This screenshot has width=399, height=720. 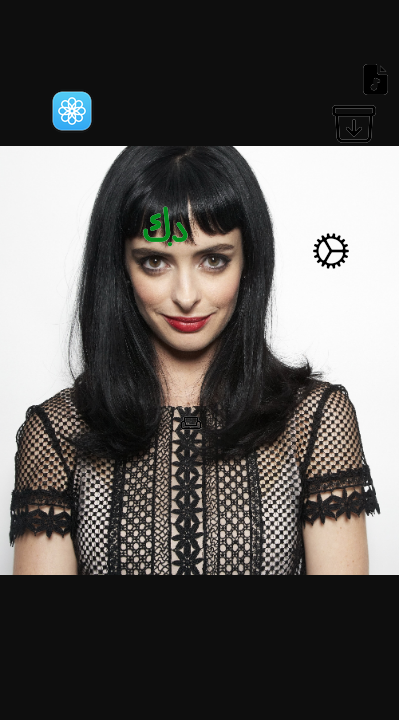 What do you see at coordinates (375, 79) in the screenshot?
I see `open an audio or music file` at bounding box center [375, 79].